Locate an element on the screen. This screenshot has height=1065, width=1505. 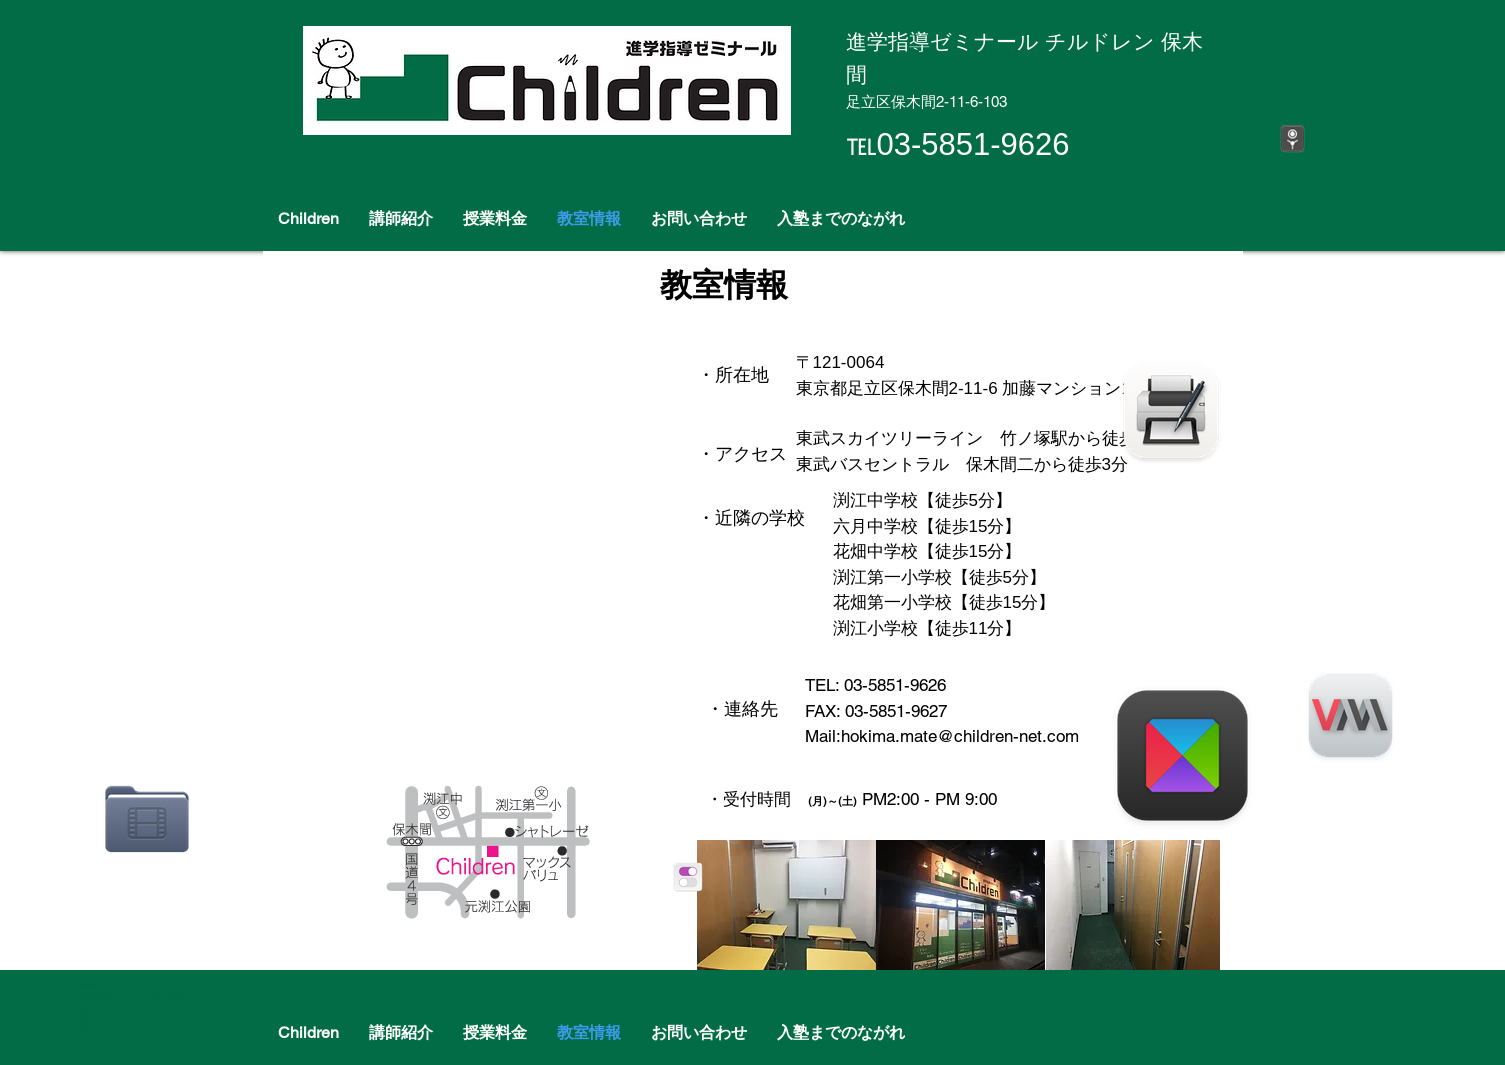
open print editor application is located at coordinates (1171, 411).